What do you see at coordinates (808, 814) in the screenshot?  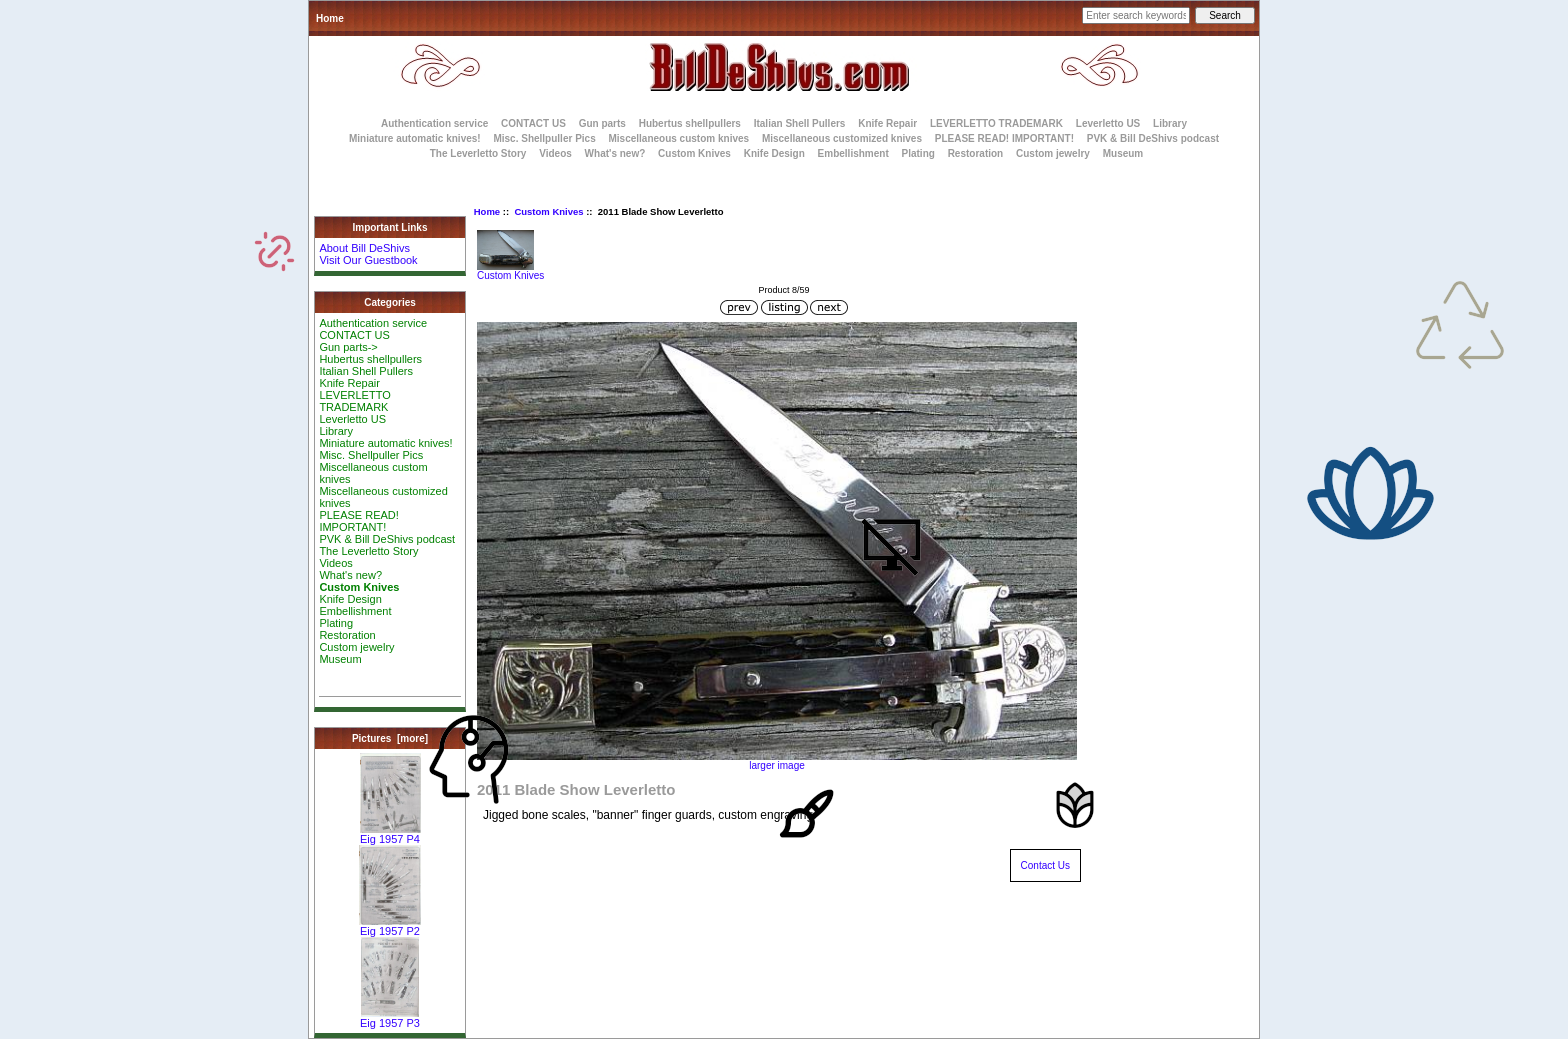 I see `access drawing or painting tools` at bounding box center [808, 814].